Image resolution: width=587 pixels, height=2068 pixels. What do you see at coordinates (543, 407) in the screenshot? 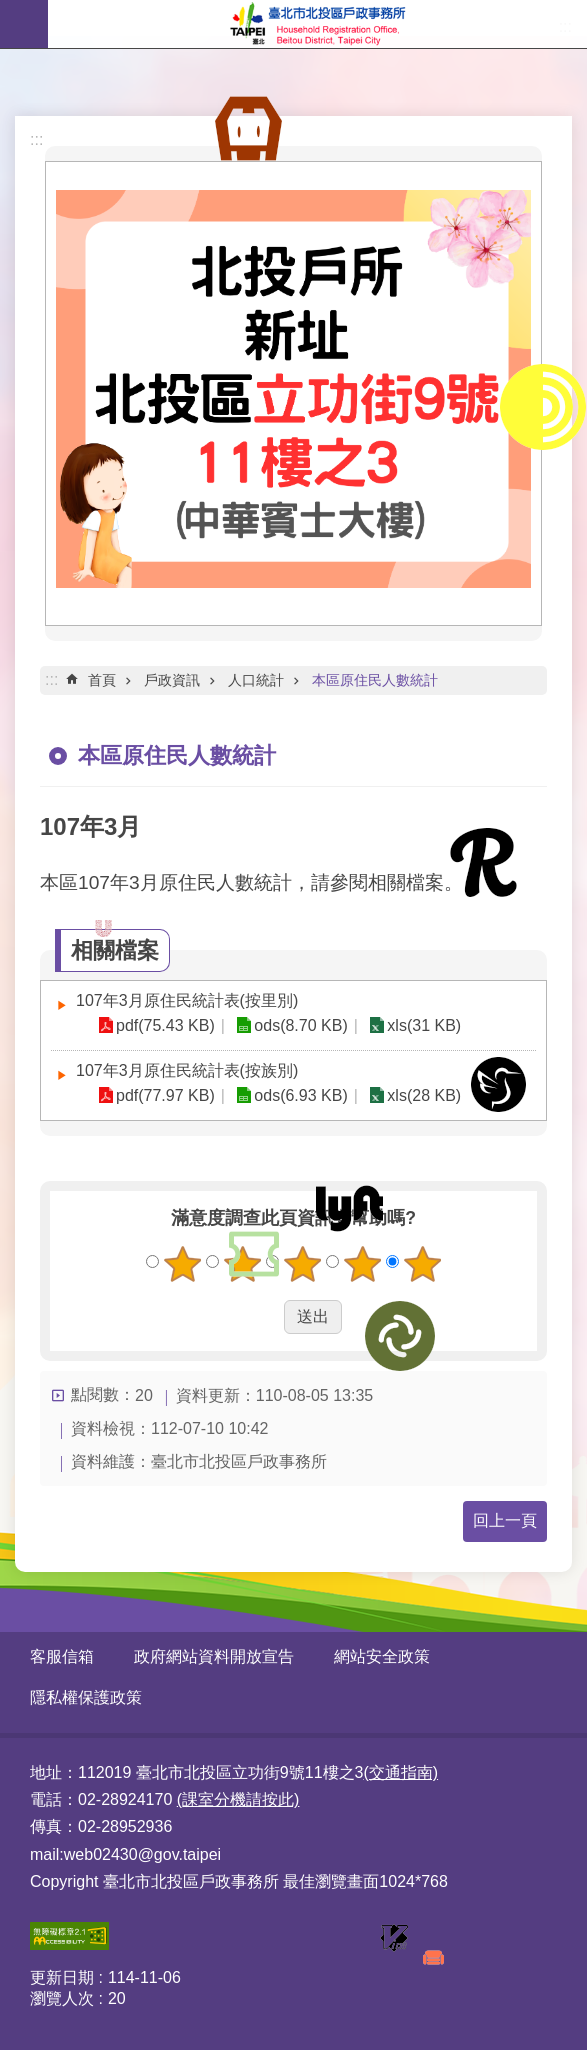
I see `open tor browser for anonymous web browsing` at bounding box center [543, 407].